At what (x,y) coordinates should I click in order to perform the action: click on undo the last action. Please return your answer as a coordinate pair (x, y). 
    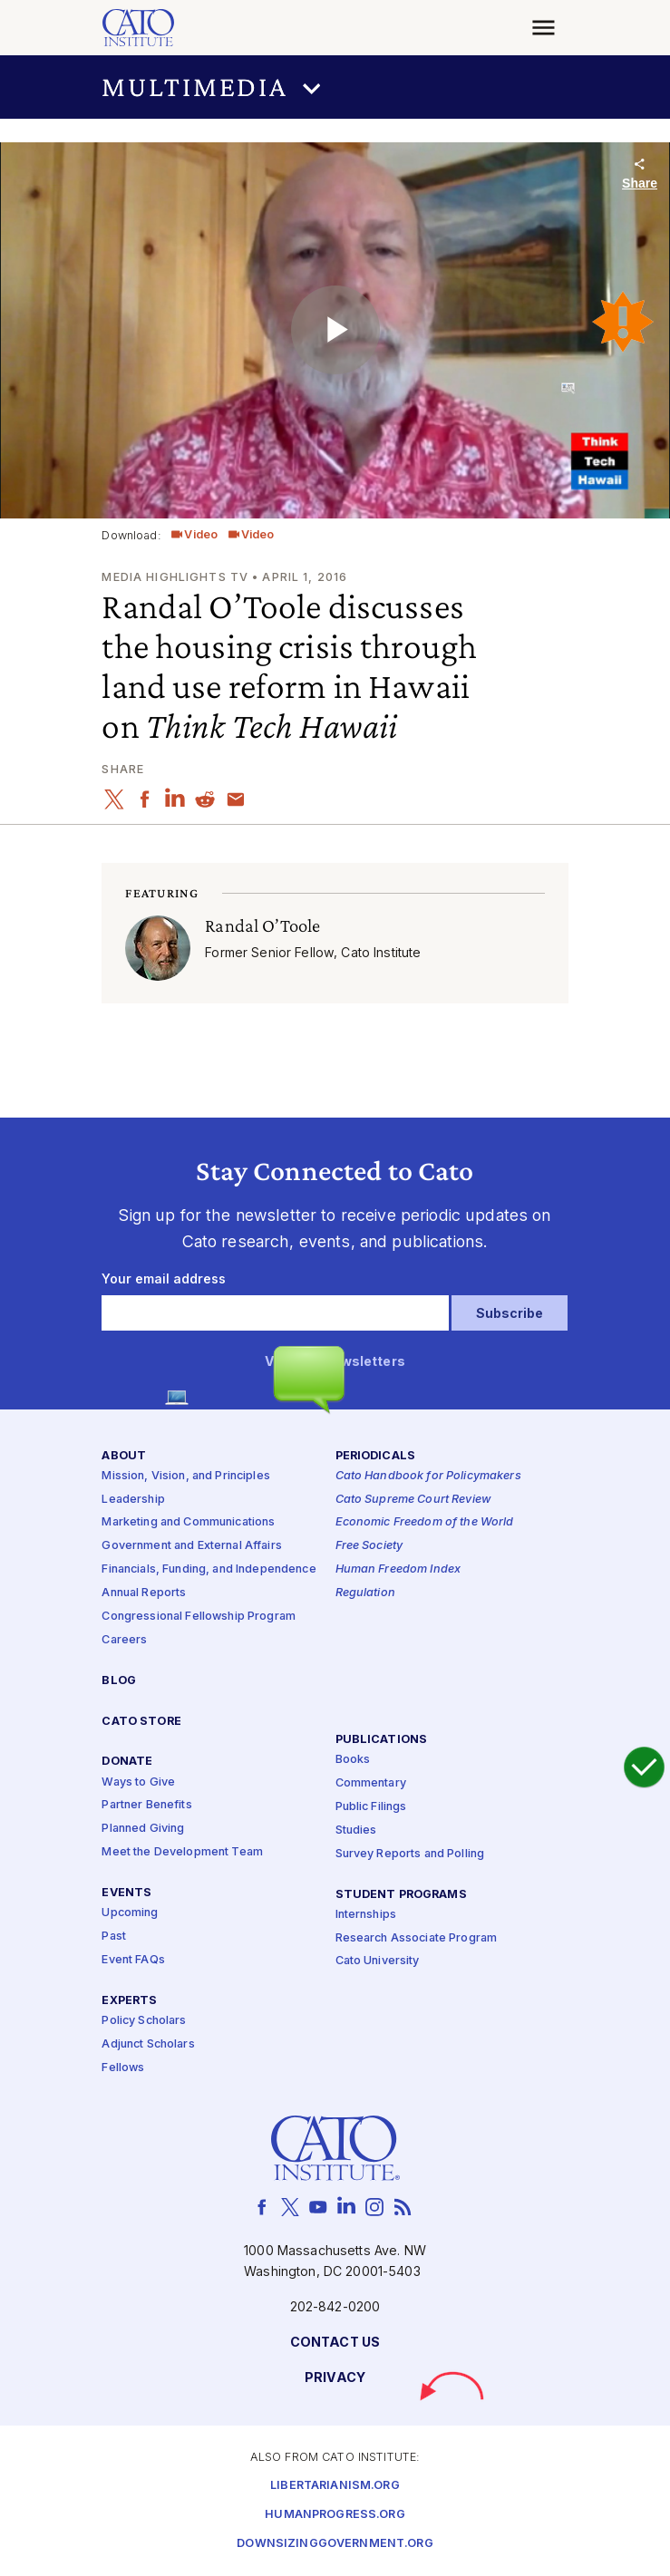
    Looking at the image, I should click on (452, 2386).